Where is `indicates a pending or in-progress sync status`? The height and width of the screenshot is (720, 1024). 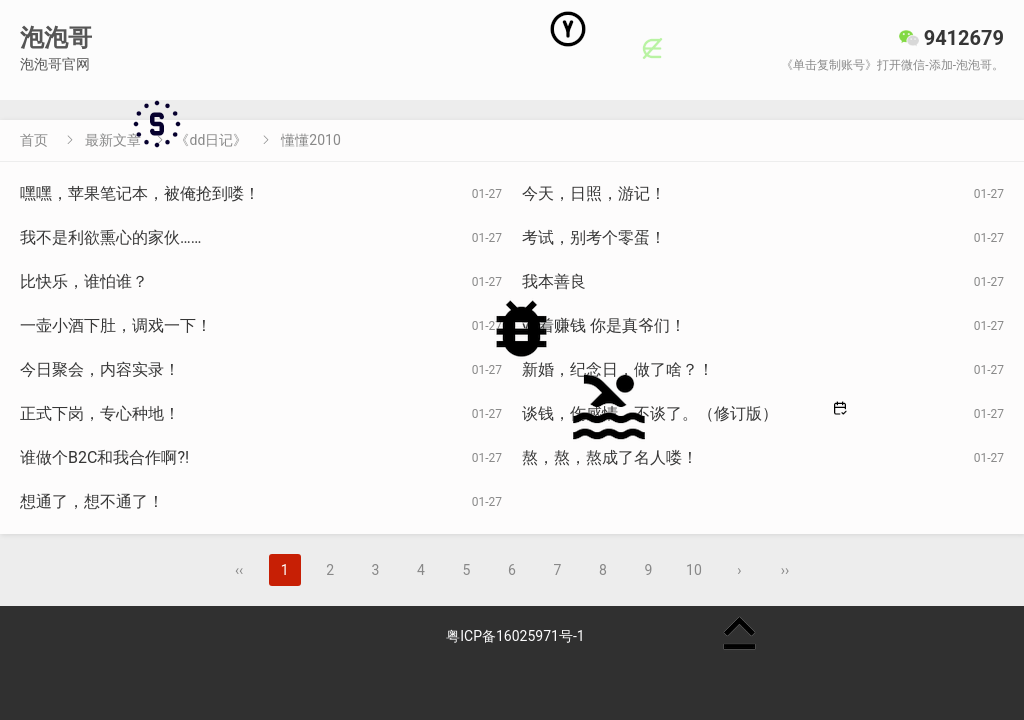 indicates a pending or in-progress sync status is located at coordinates (157, 124).